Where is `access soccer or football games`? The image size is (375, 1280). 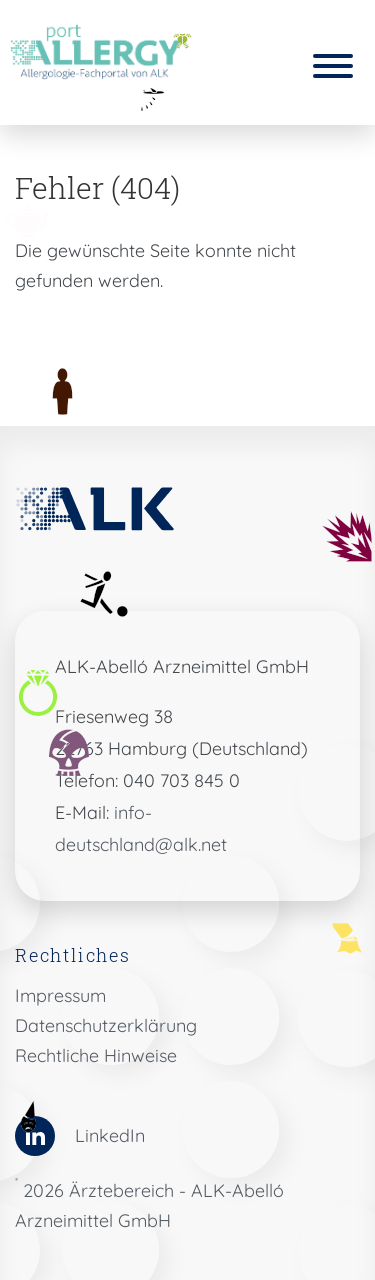 access soccer or football games is located at coordinates (104, 594).